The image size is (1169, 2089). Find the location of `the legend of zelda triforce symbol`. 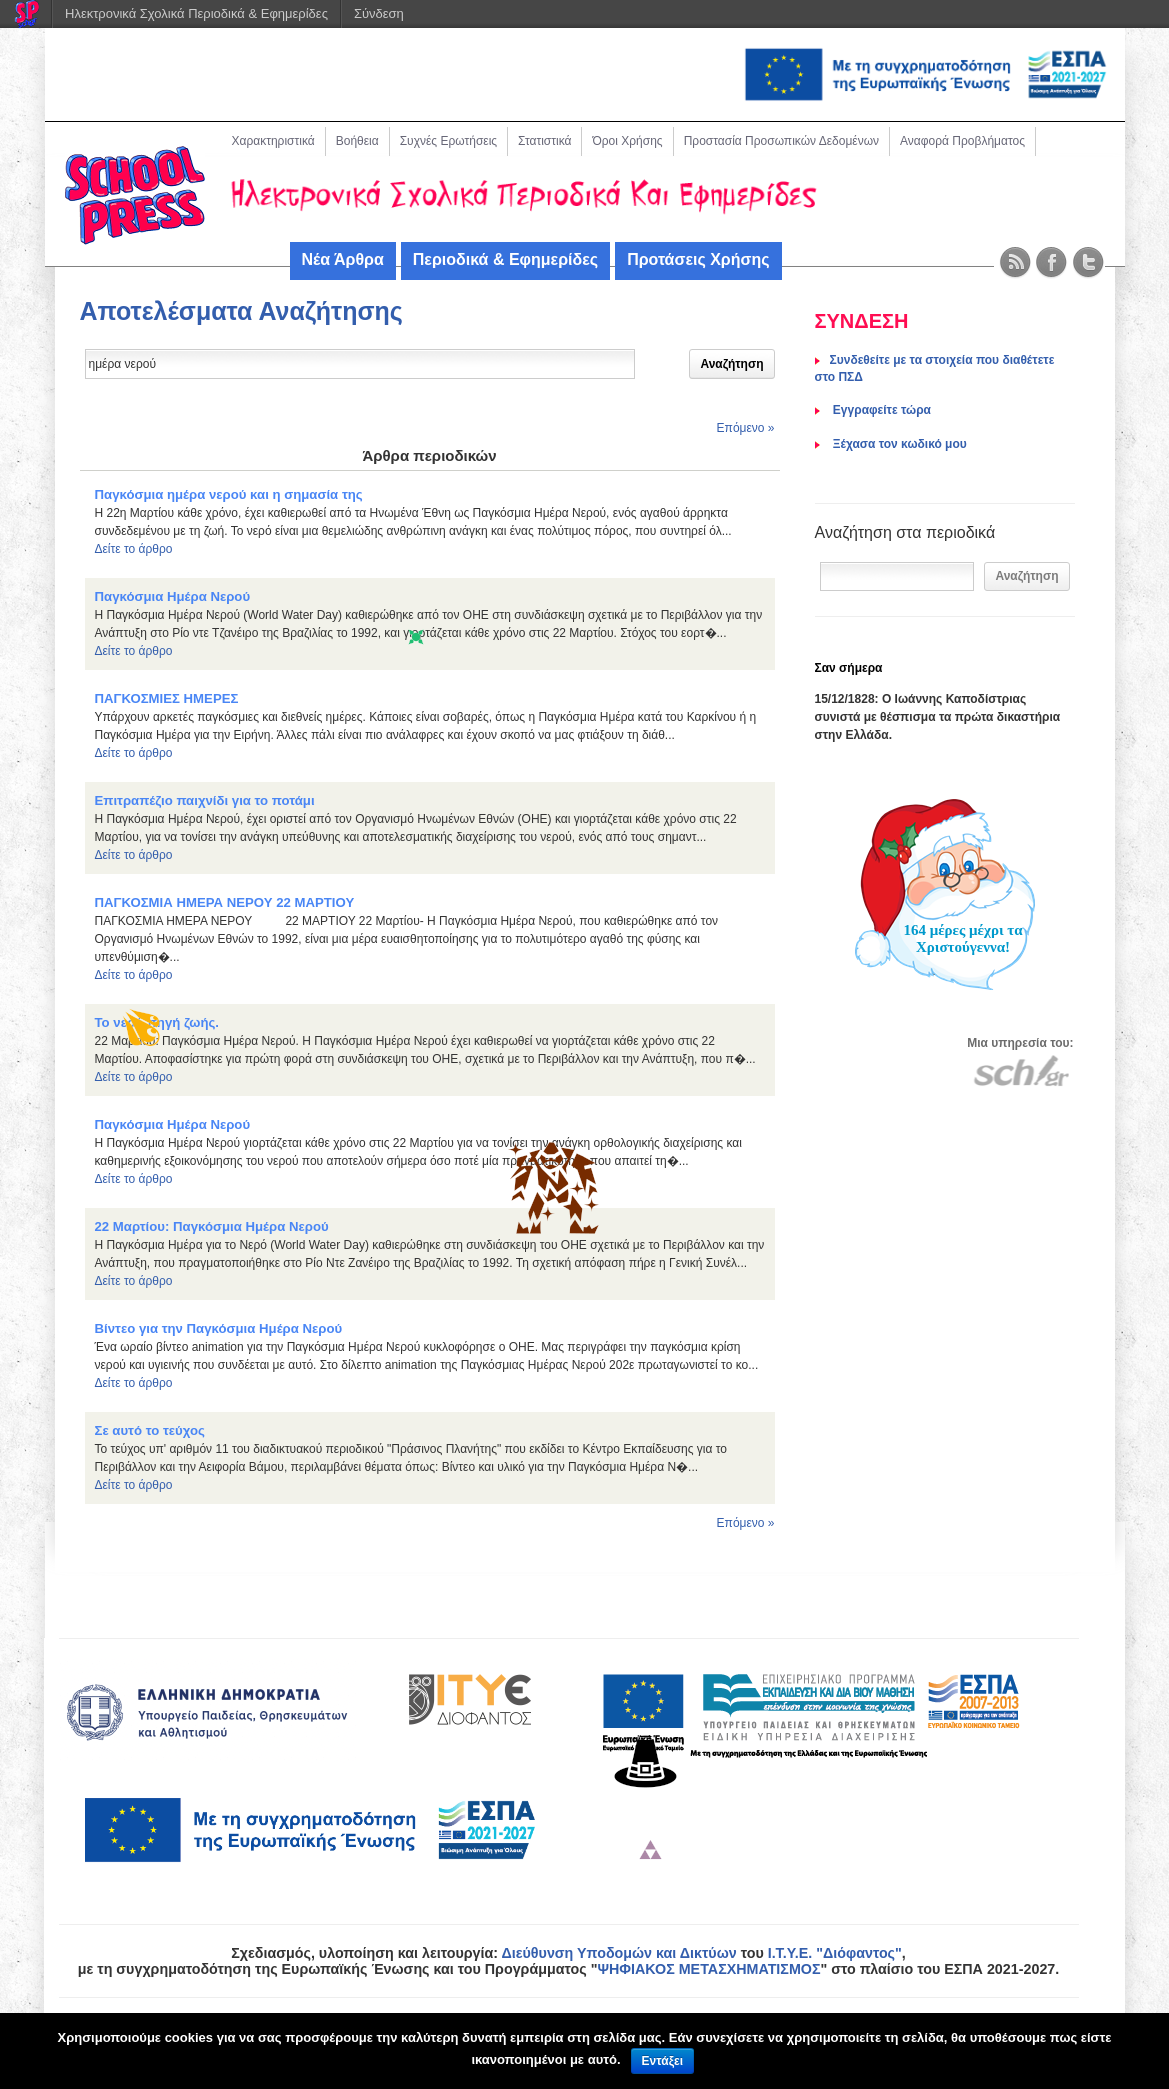

the legend of zelda triforce symbol is located at coordinates (650, 1849).